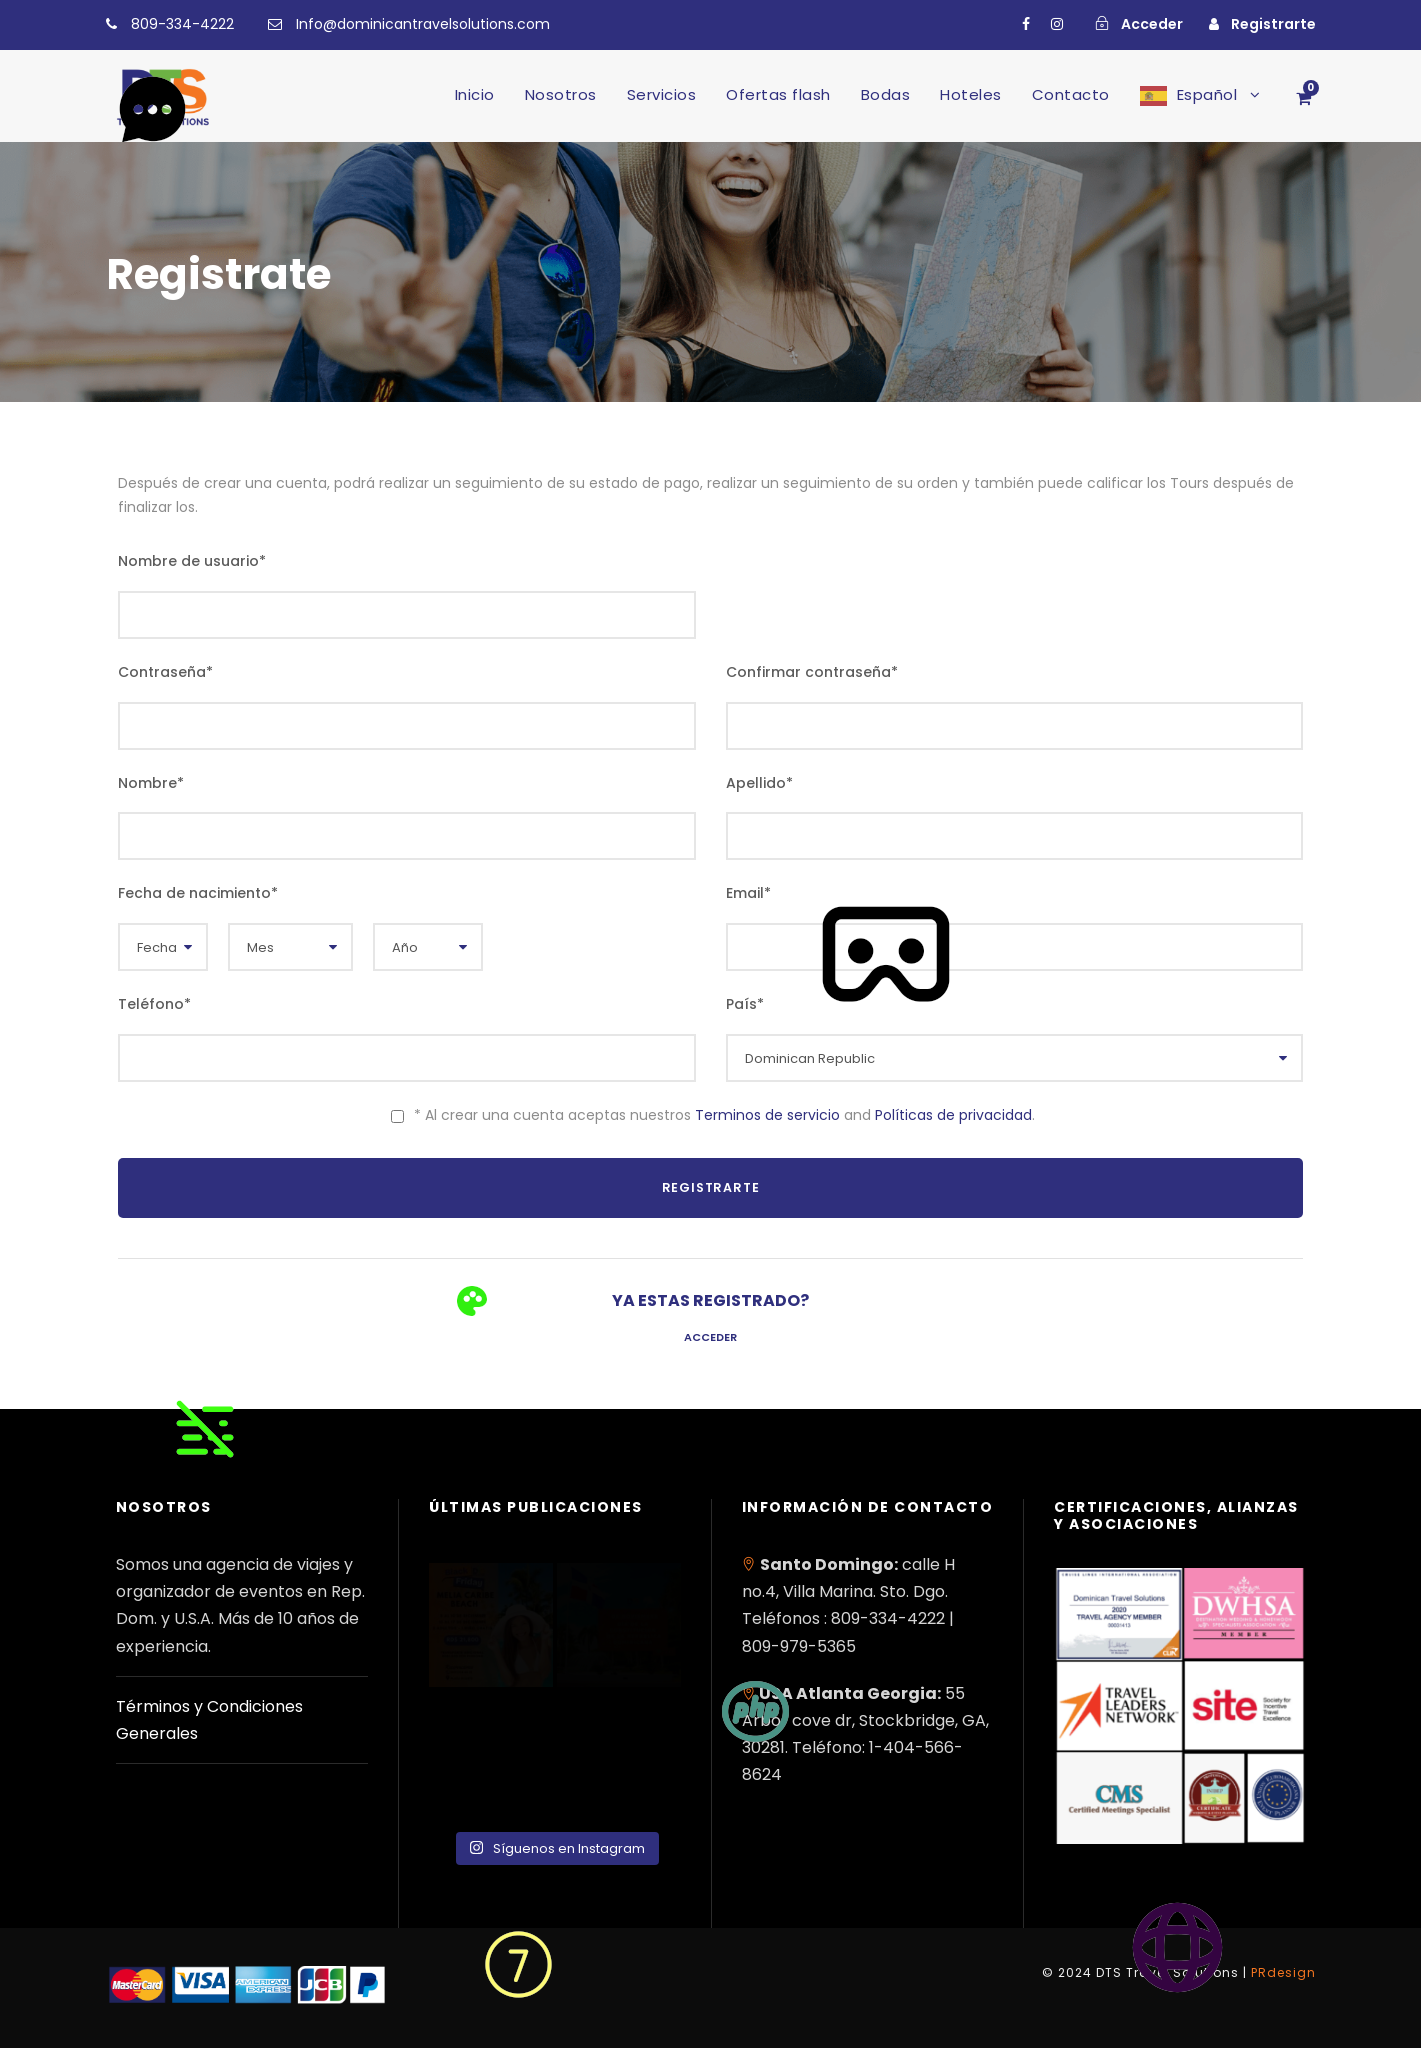 This screenshot has width=1421, height=2048. What do you see at coordinates (886, 951) in the screenshot?
I see `access virtual reality or VR mode` at bounding box center [886, 951].